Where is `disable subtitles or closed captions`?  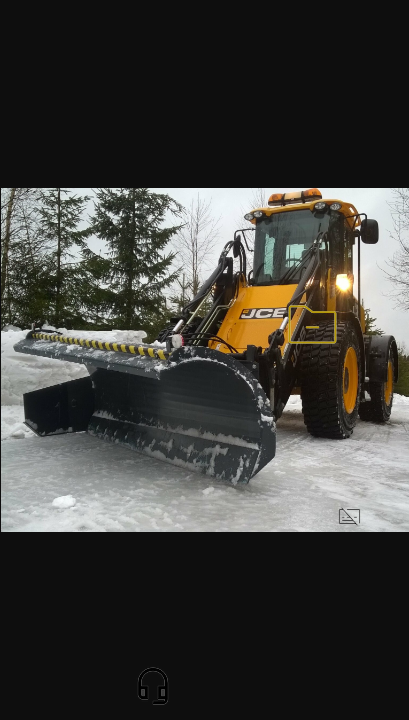 disable subtitles or closed captions is located at coordinates (349, 516).